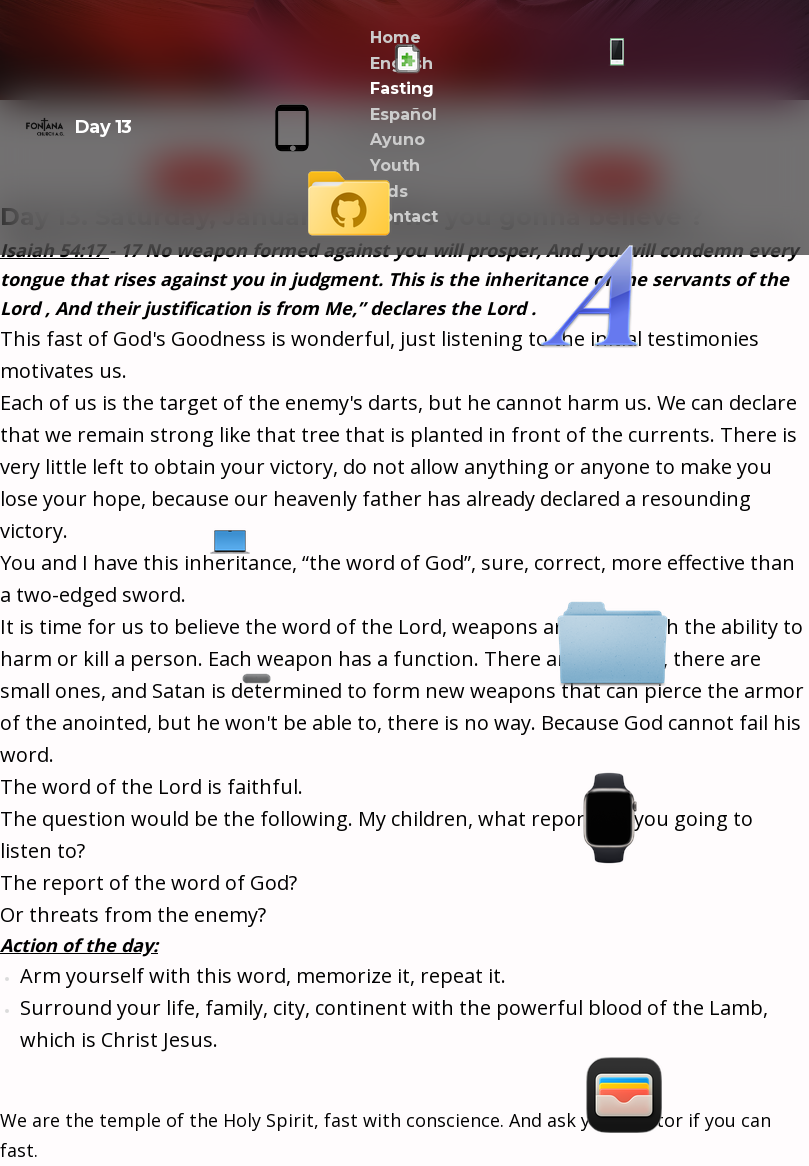 This screenshot has width=809, height=1166. Describe the element at coordinates (589, 298) in the screenshot. I see `access font library or text styles` at that location.